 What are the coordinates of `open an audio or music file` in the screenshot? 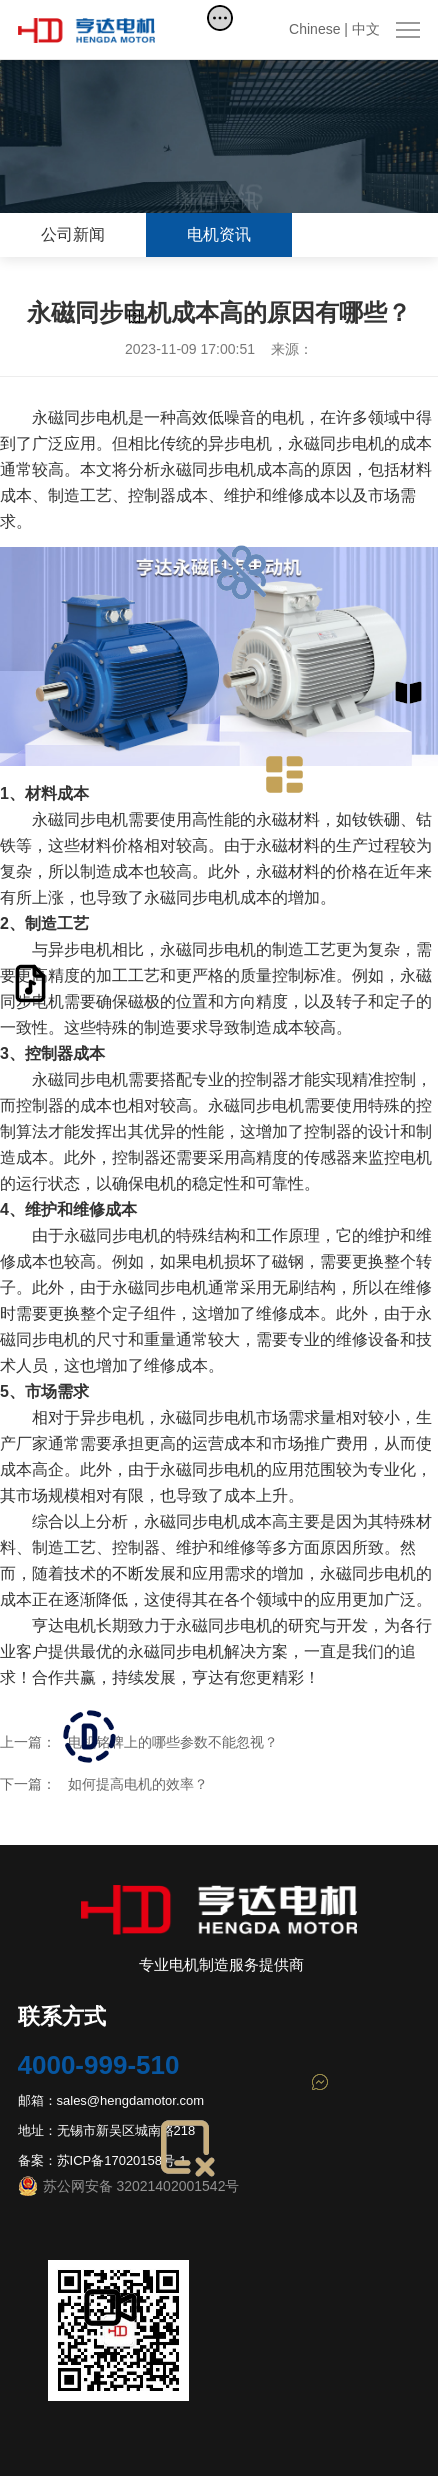 It's located at (30, 983).